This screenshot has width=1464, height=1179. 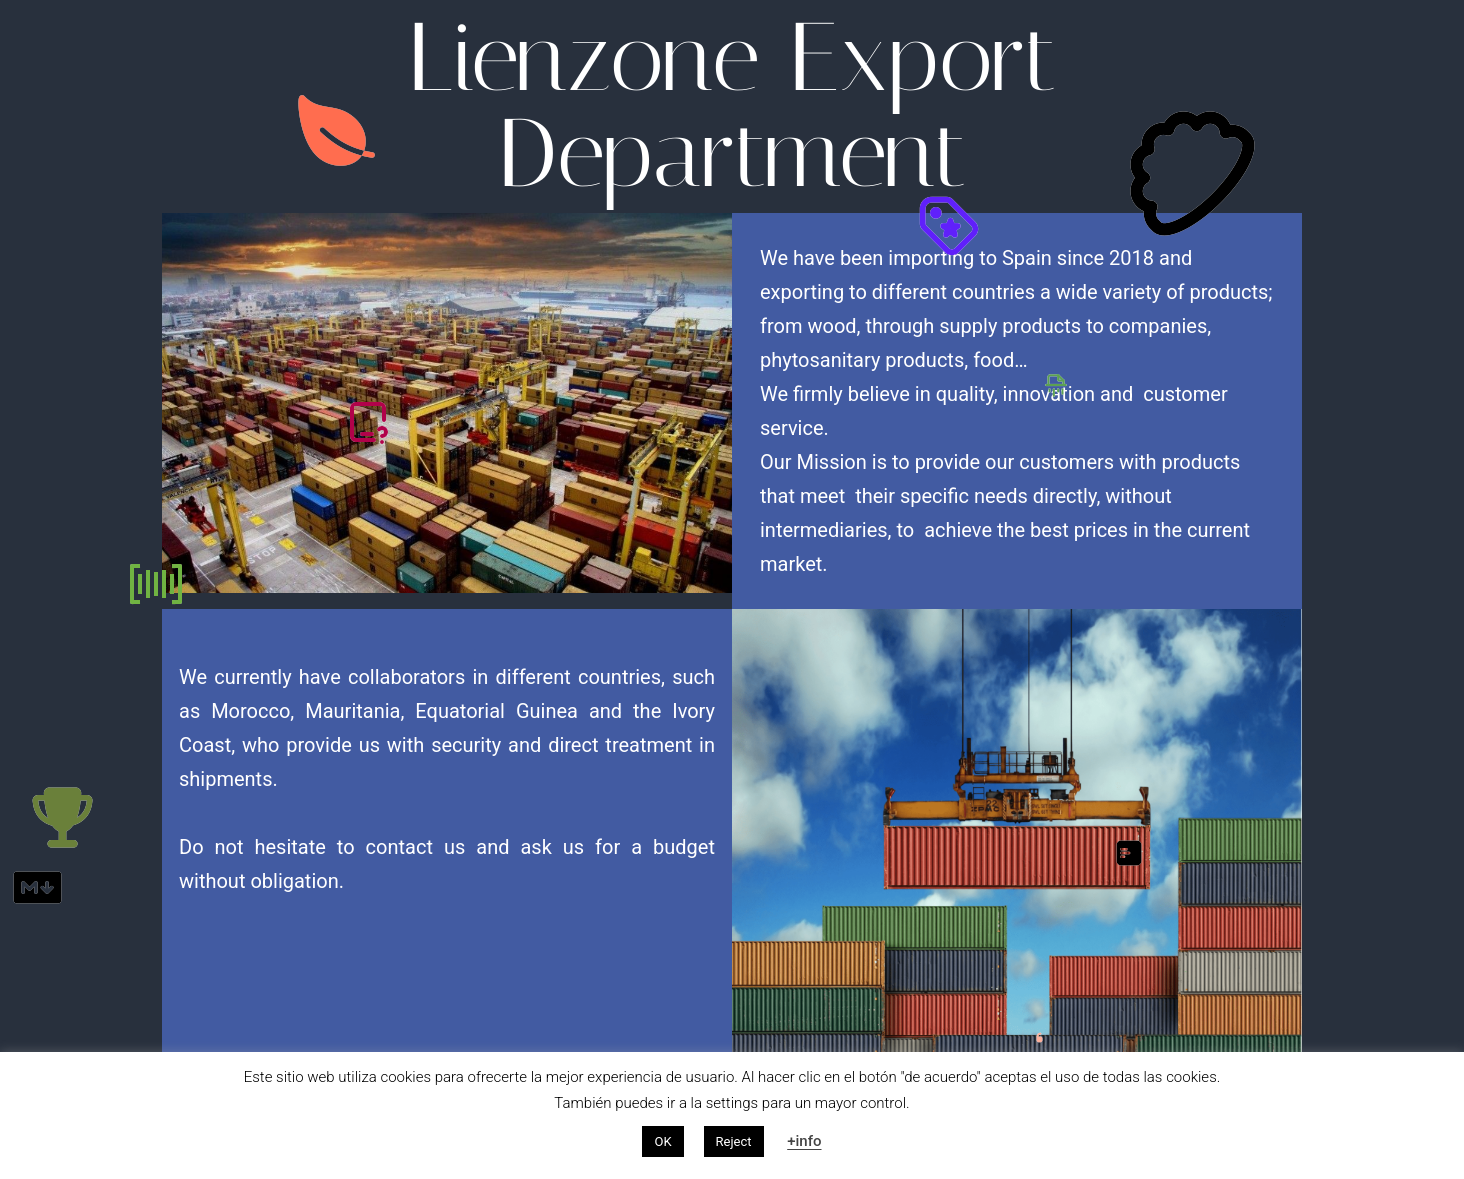 What do you see at coordinates (1129, 853) in the screenshot?
I see `align content to the left, vertically centered` at bounding box center [1129, 853].